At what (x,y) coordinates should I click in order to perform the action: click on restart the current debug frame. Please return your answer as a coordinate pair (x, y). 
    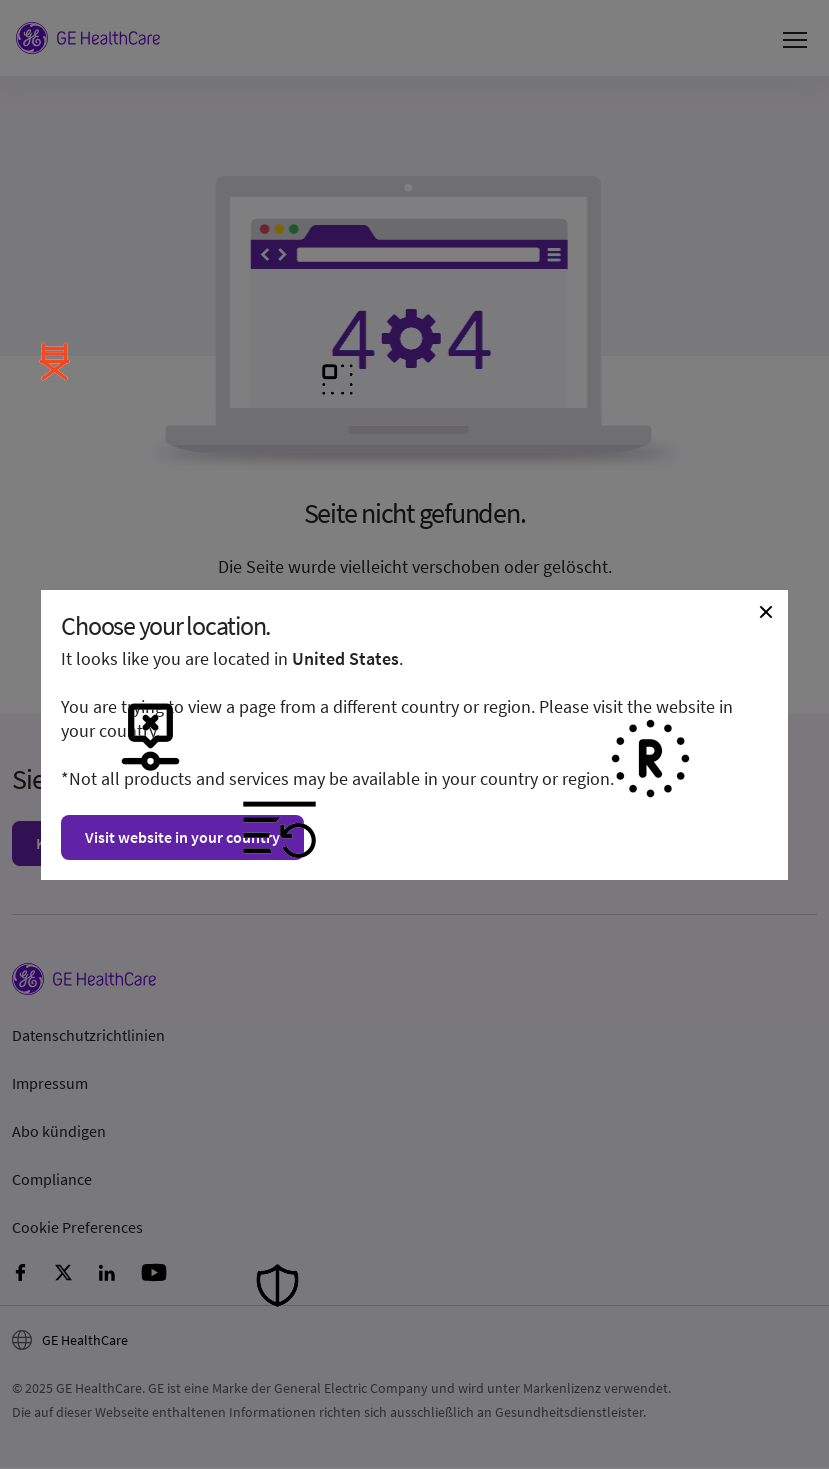
    Looking at the image, I should click on (279, 827).